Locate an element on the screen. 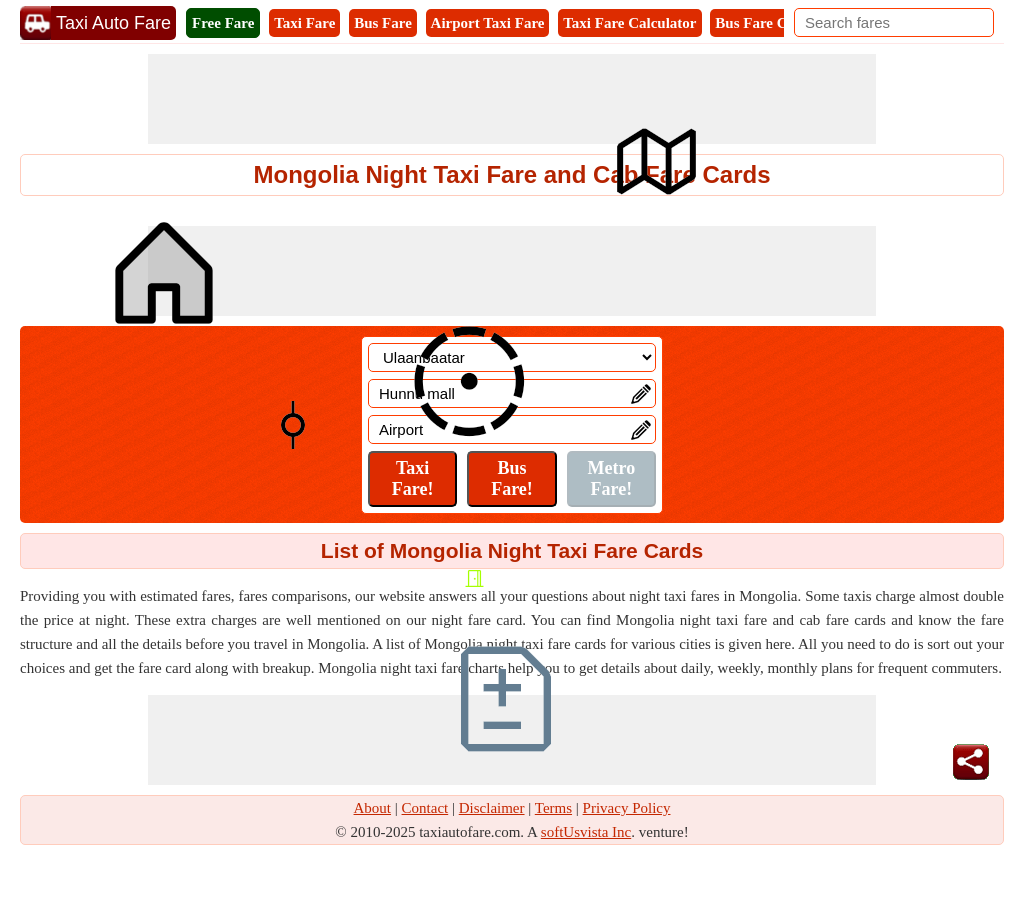 The width and height of the screenshot is (1024, 900). exit or log out of the application is located at coordinates (474, 578).